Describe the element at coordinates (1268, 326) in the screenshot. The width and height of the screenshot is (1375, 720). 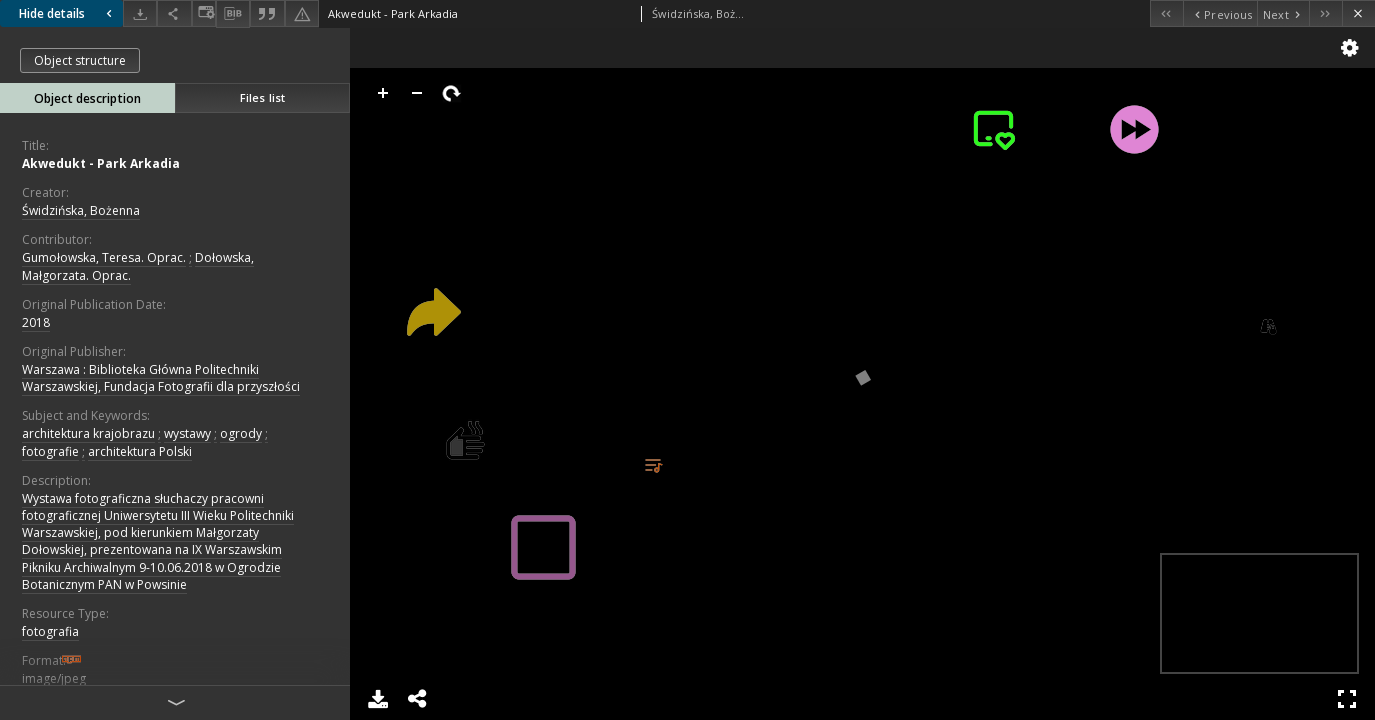
I see `indicates a road or route is locked or restricted` at that location.